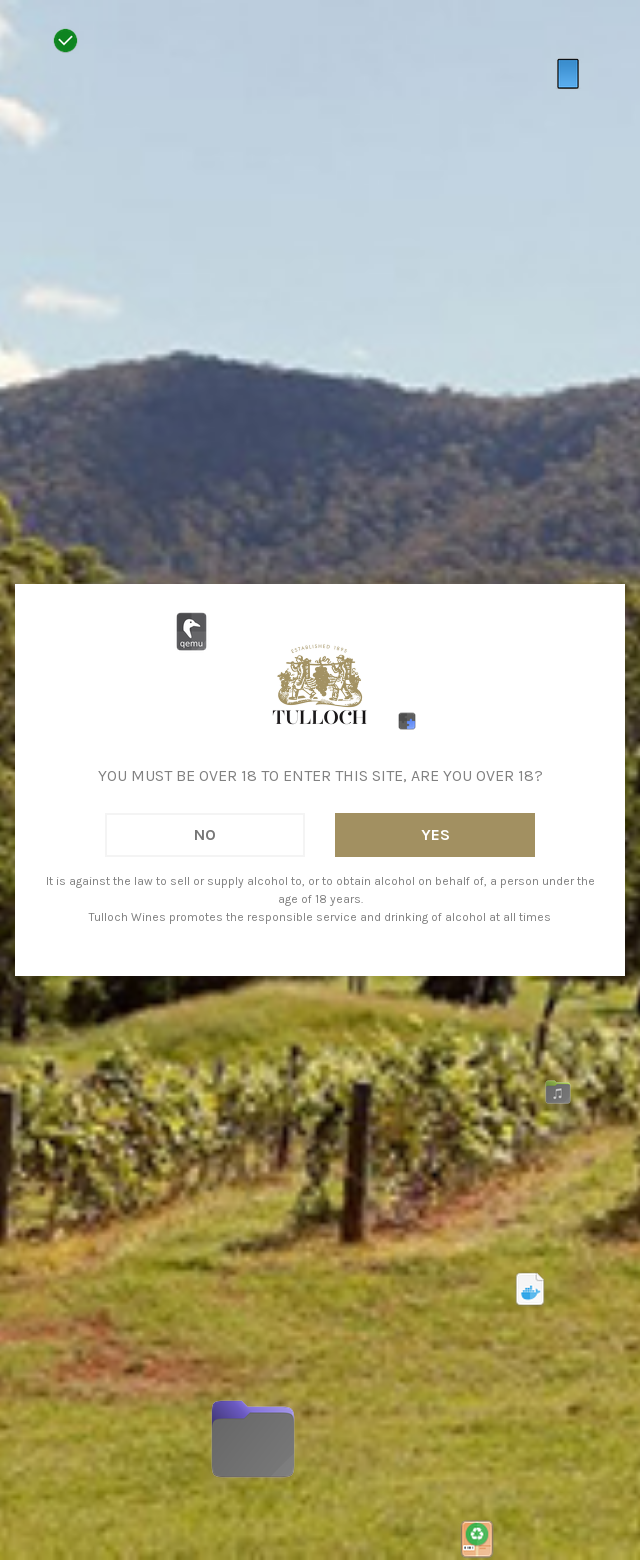 Image resolution: width=640 pixels, height=1560 pixels. Describe the element at coordinates (477, 1539) in the screenshot. I see `system is cleaning up unused packages` at that location.